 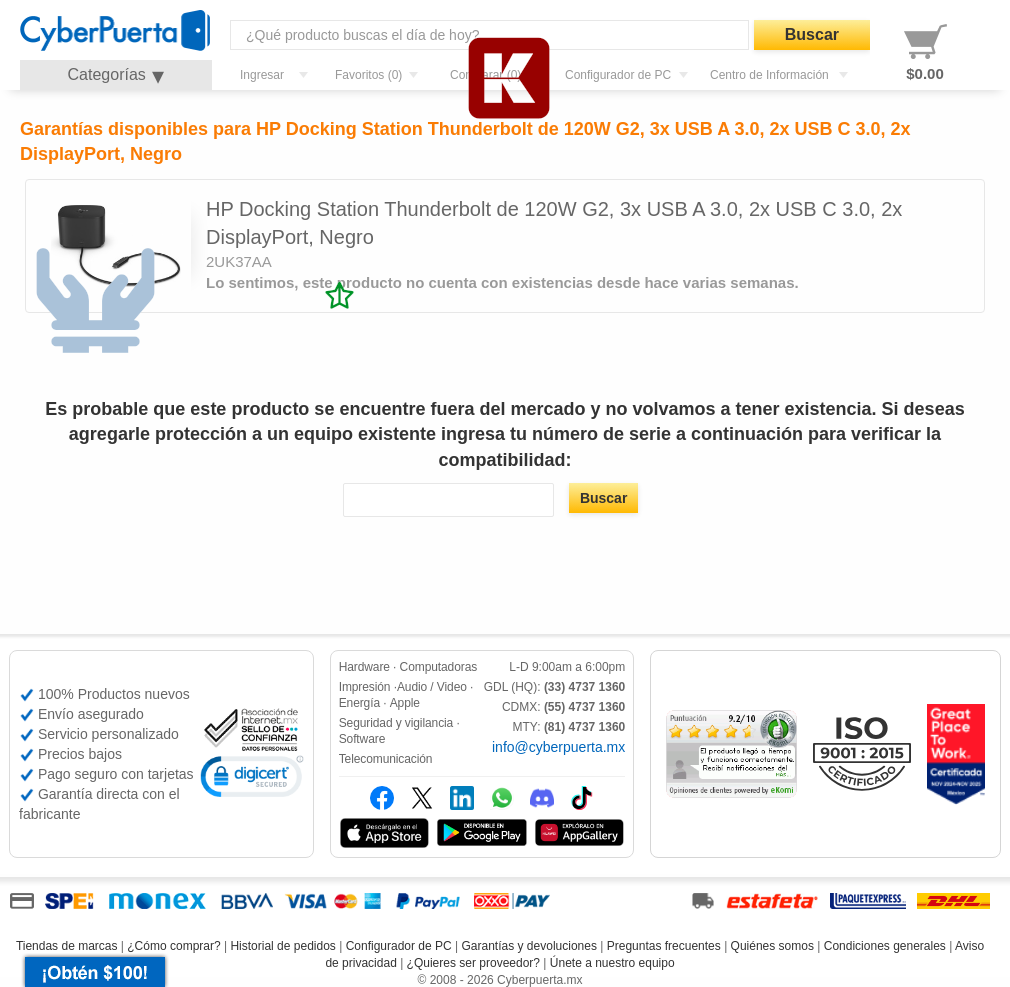 What do you see at coordinates (339, 296) in the screenshot?
I see `indicates a partial or half-star rating` at bounding box center [339, 296].